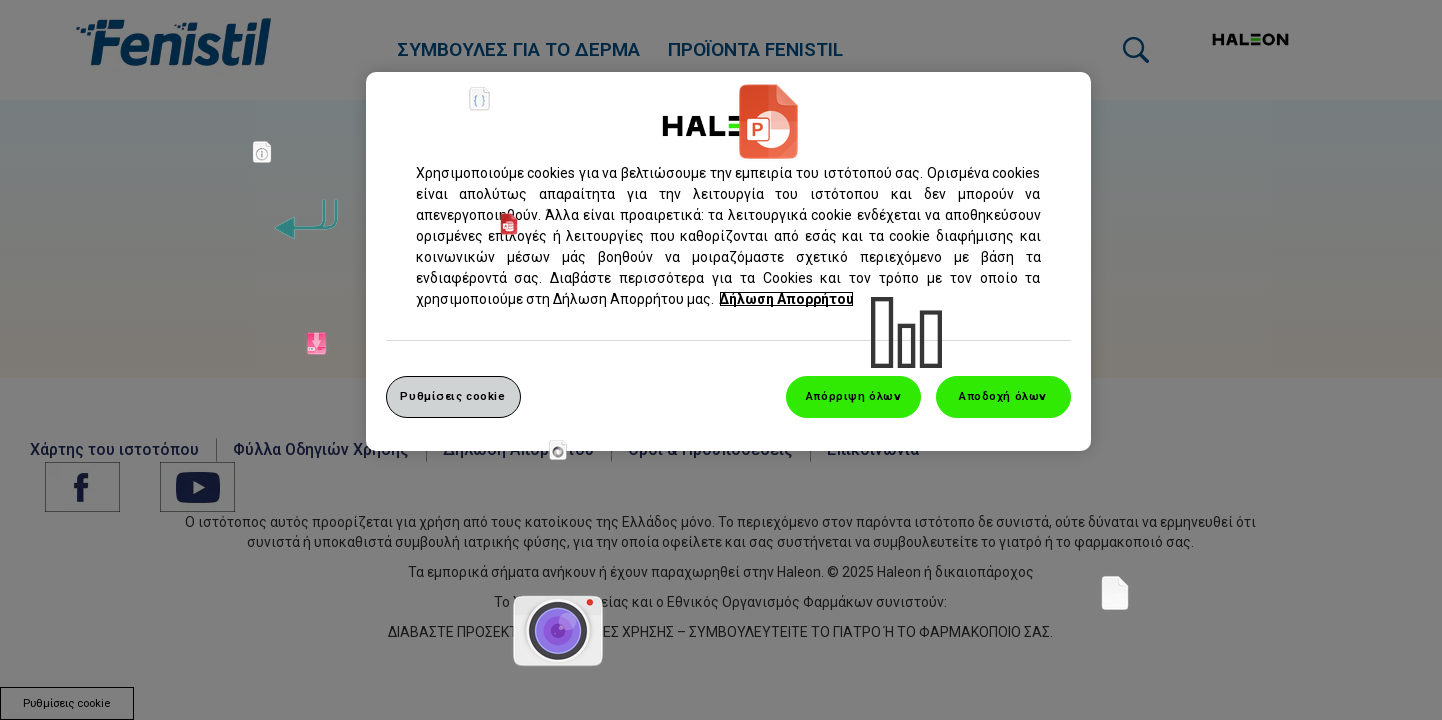  I want to click on view statistics or analytics, so click(906, 332).